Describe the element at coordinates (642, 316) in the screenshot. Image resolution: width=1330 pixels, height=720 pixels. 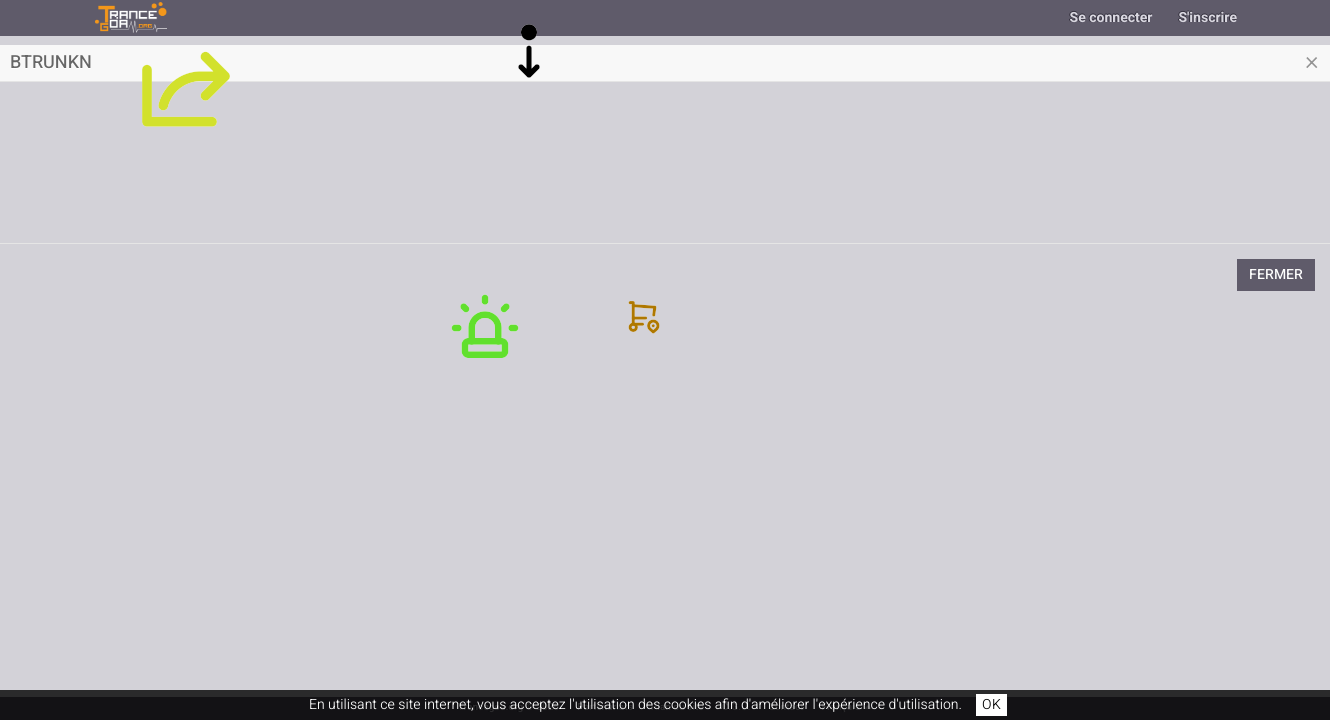
I see `view store or pickup location` at that location.